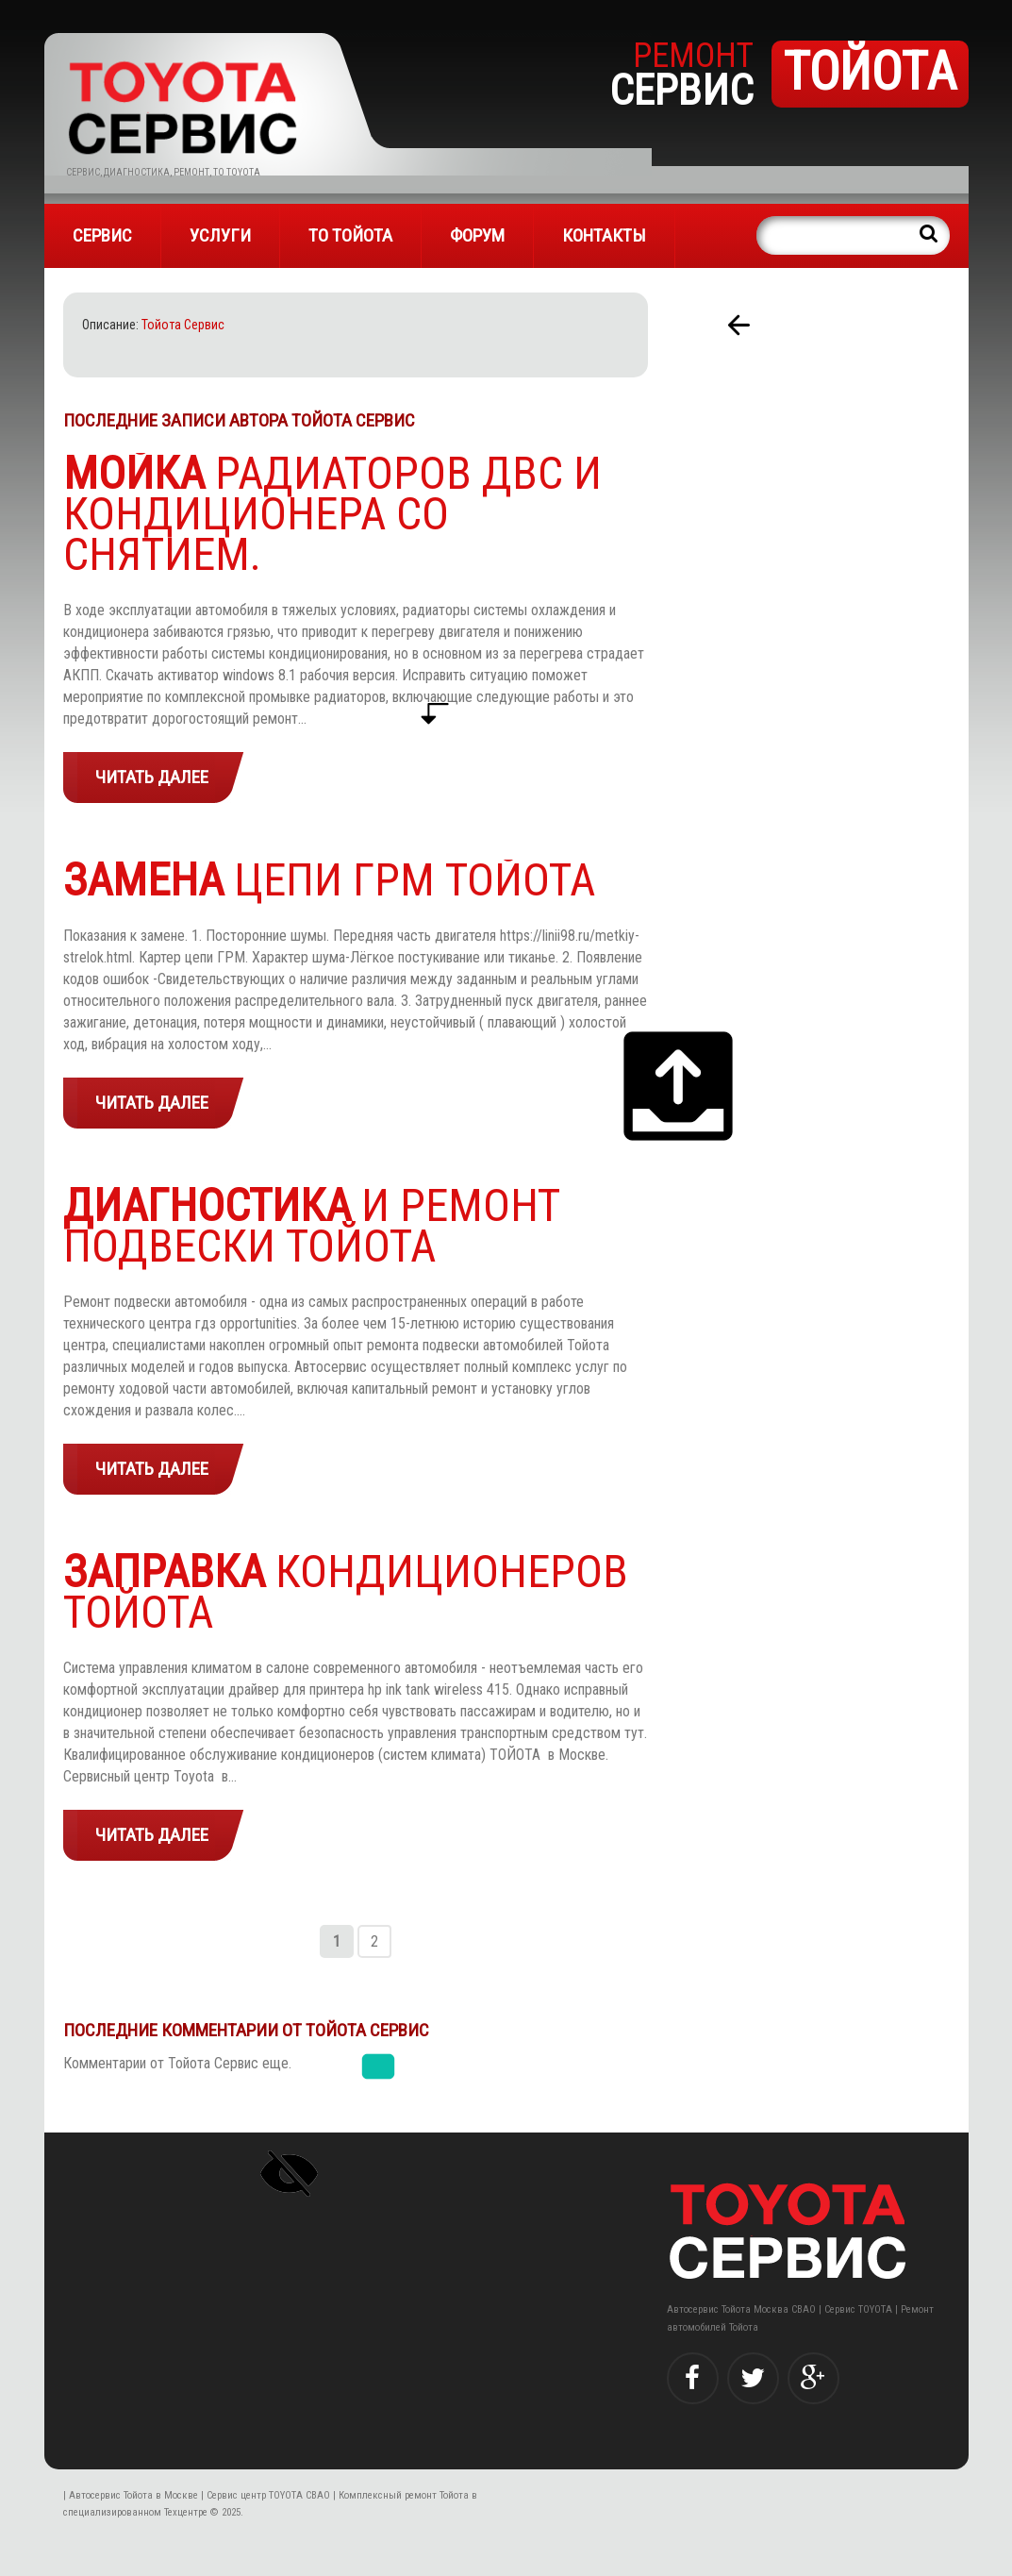  I want to click on upload file to inbox or tray, so click(678, 1086).